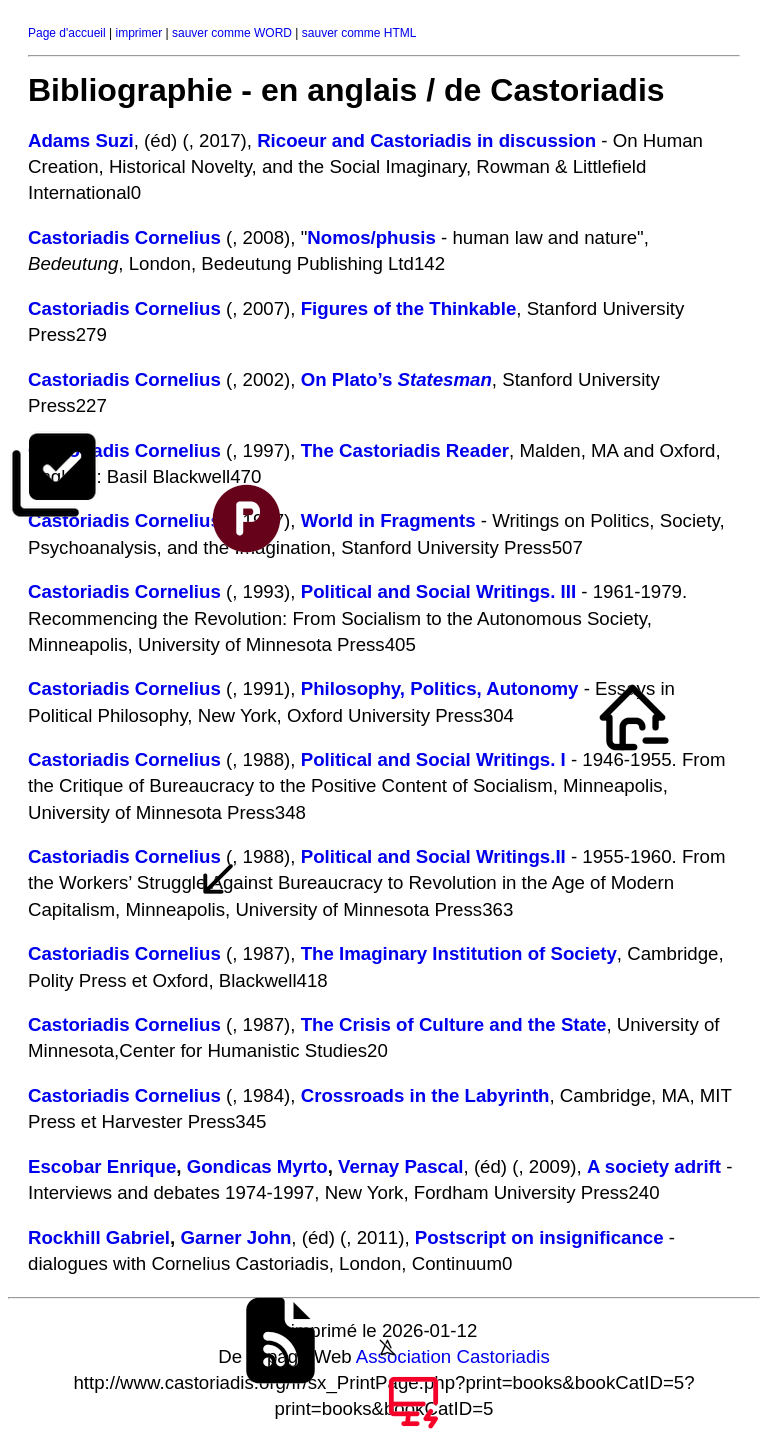 The width and height of the screenshot is (768, 1441). What do you see at coordinates (413, 1401) in the screenshot?
I see `power settings for desktop computer` at bounding box center [413, 1401].